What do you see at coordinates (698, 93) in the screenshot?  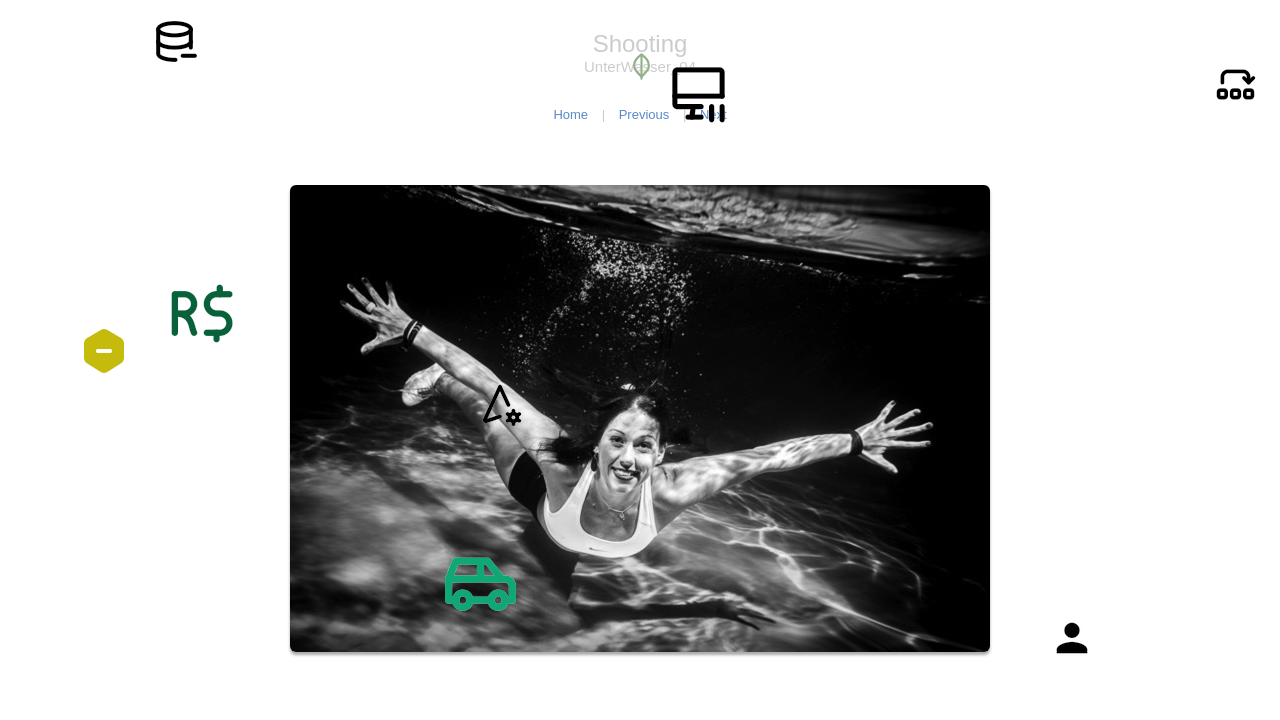 I see `pause media playback on desktop display` at bounding box center [698, 93].